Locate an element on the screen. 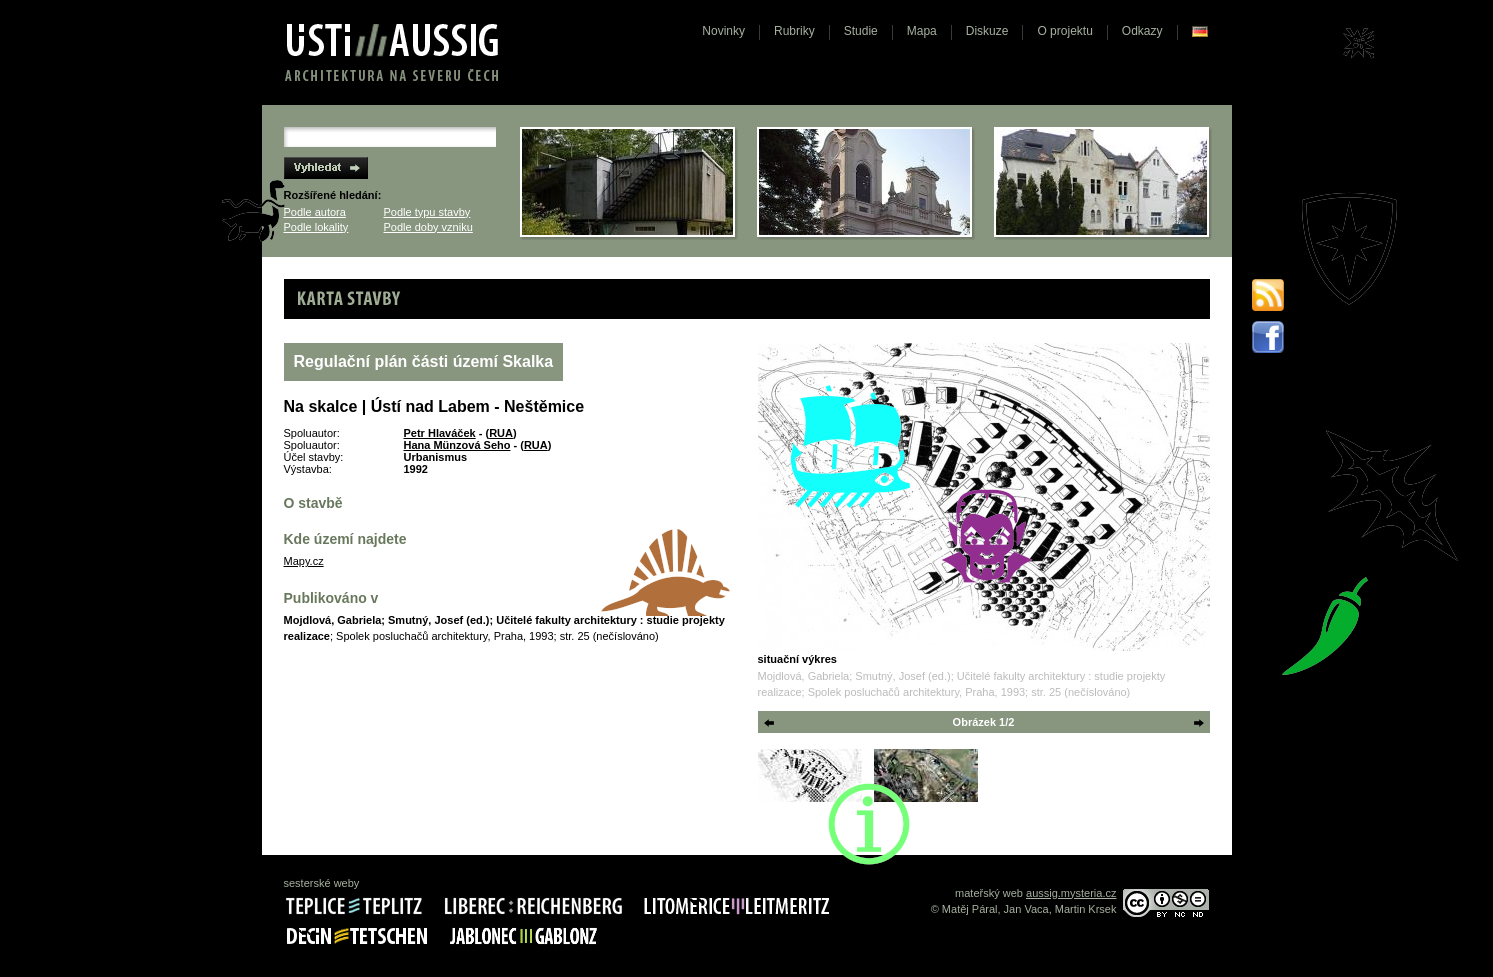 The width and height of the screenshot is (1493, 977). trigger an explosion or blast effect is located at coordinates (1358, 43).